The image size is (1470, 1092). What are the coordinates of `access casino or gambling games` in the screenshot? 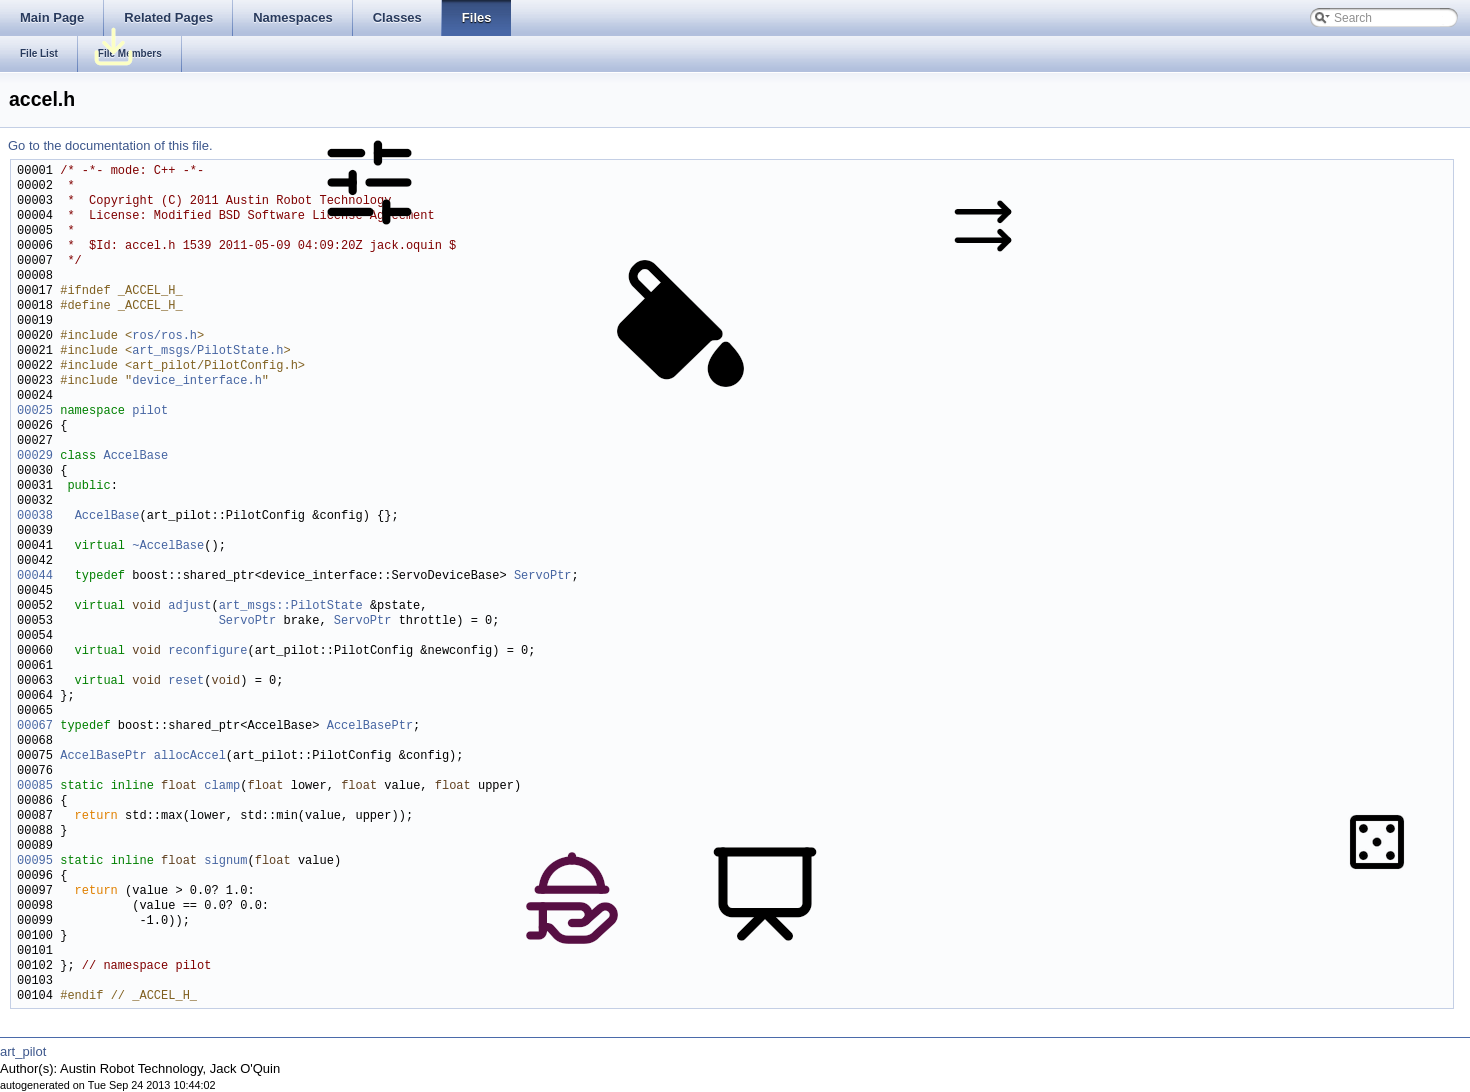 It's located at (1377, 842).